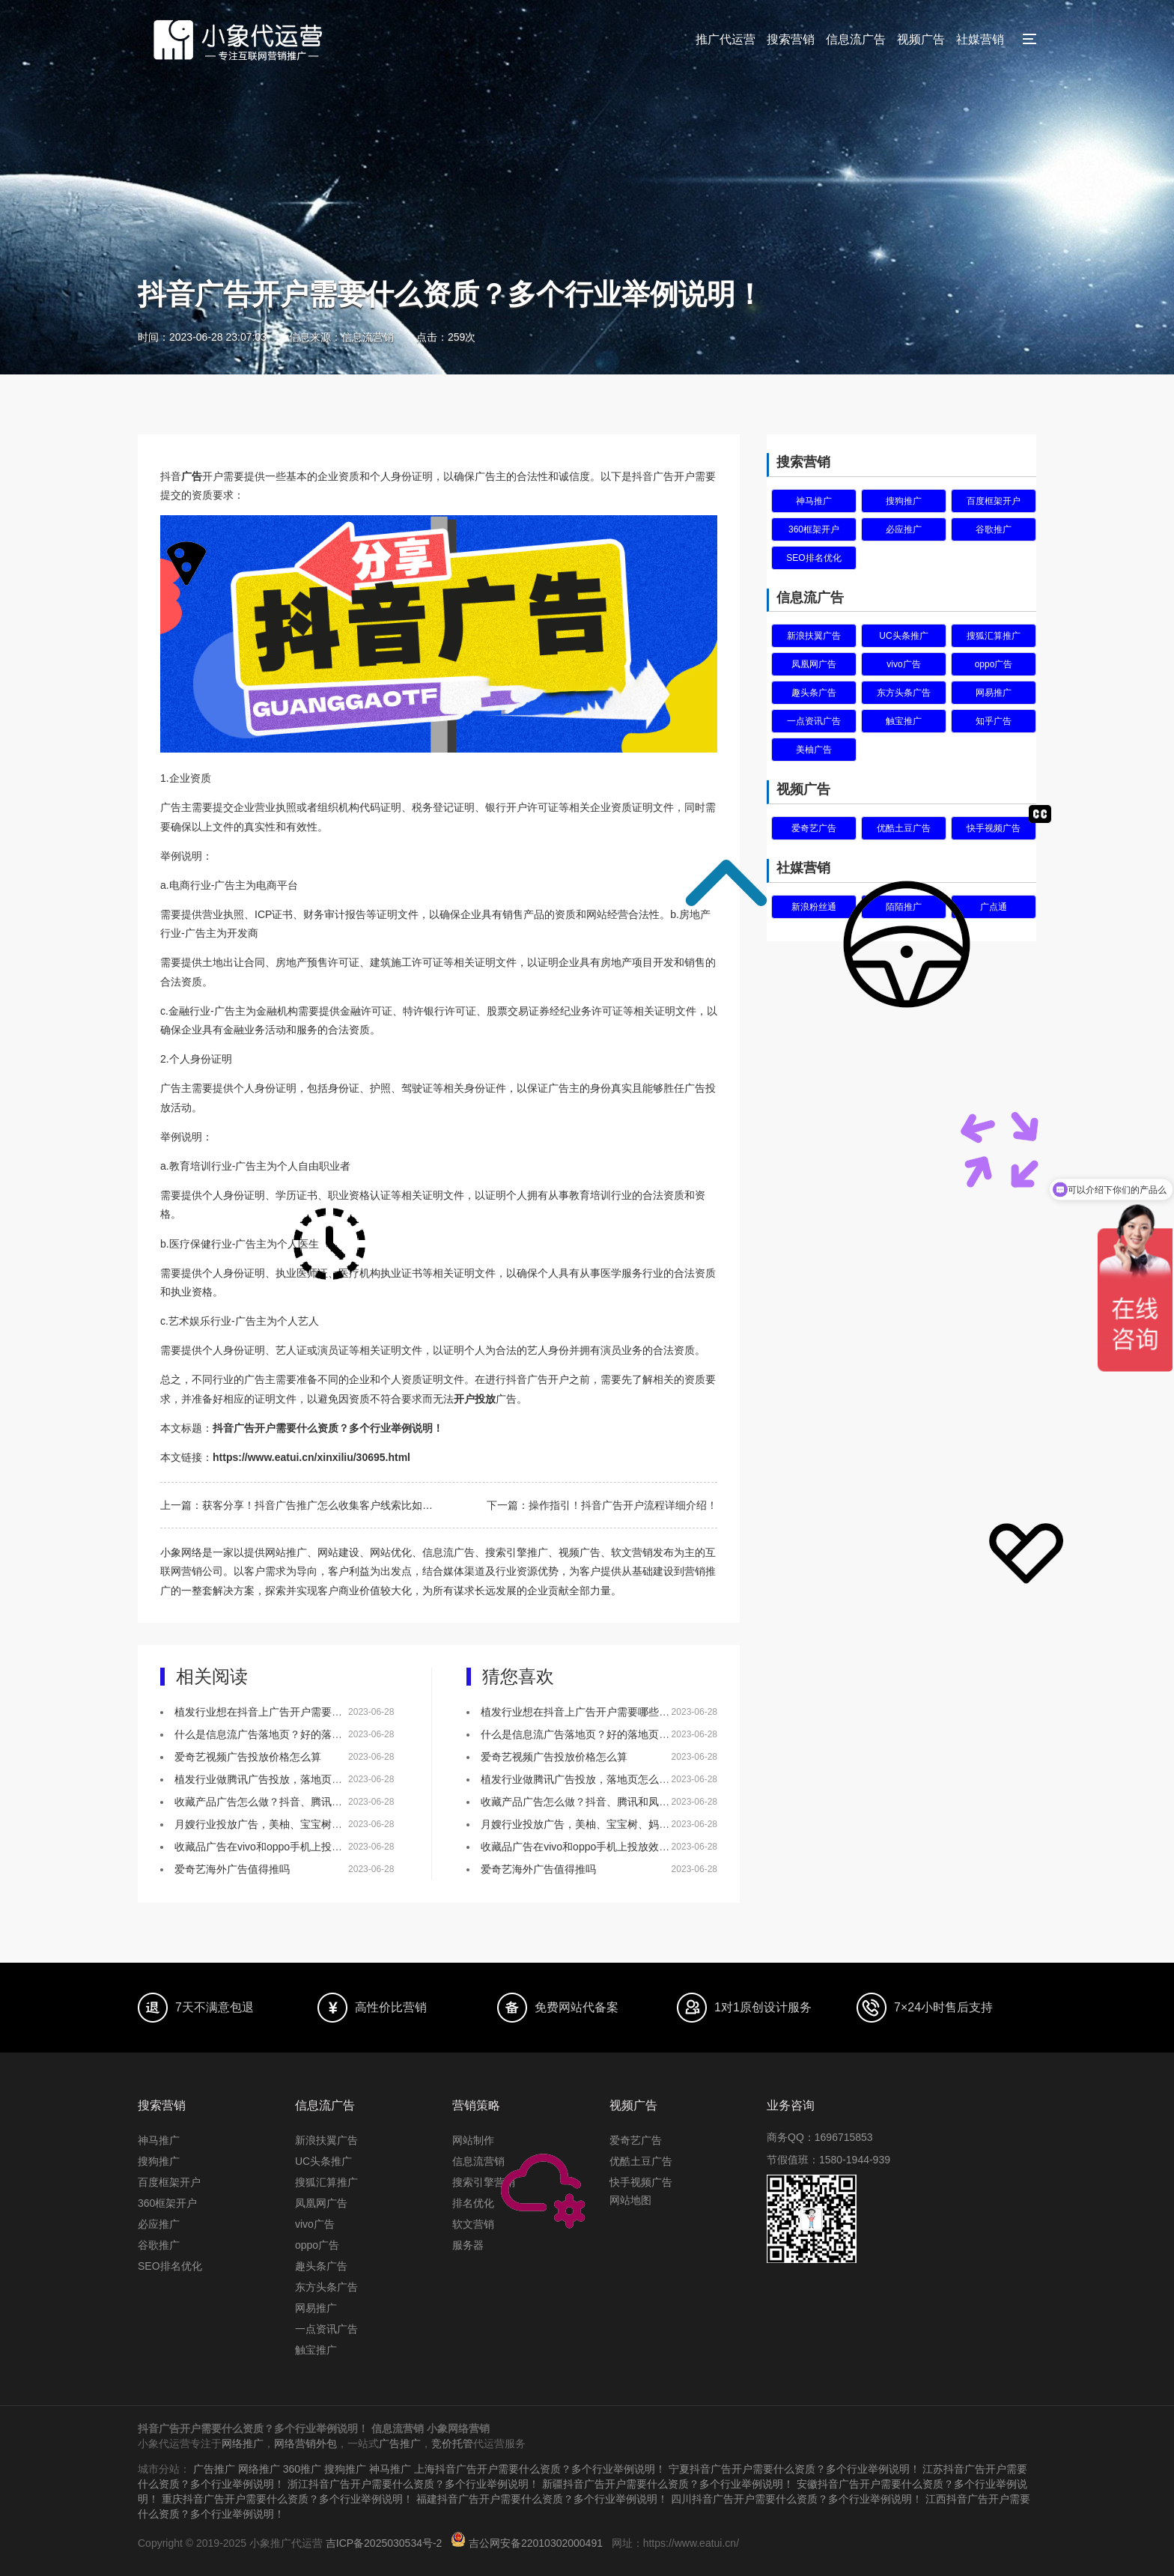 This screenshot has height=2576, width=1174. What do you see at coordinates (907, 944) in the screenshot?
I see `access driving or navigation mode` at bounding box center [907, 944].